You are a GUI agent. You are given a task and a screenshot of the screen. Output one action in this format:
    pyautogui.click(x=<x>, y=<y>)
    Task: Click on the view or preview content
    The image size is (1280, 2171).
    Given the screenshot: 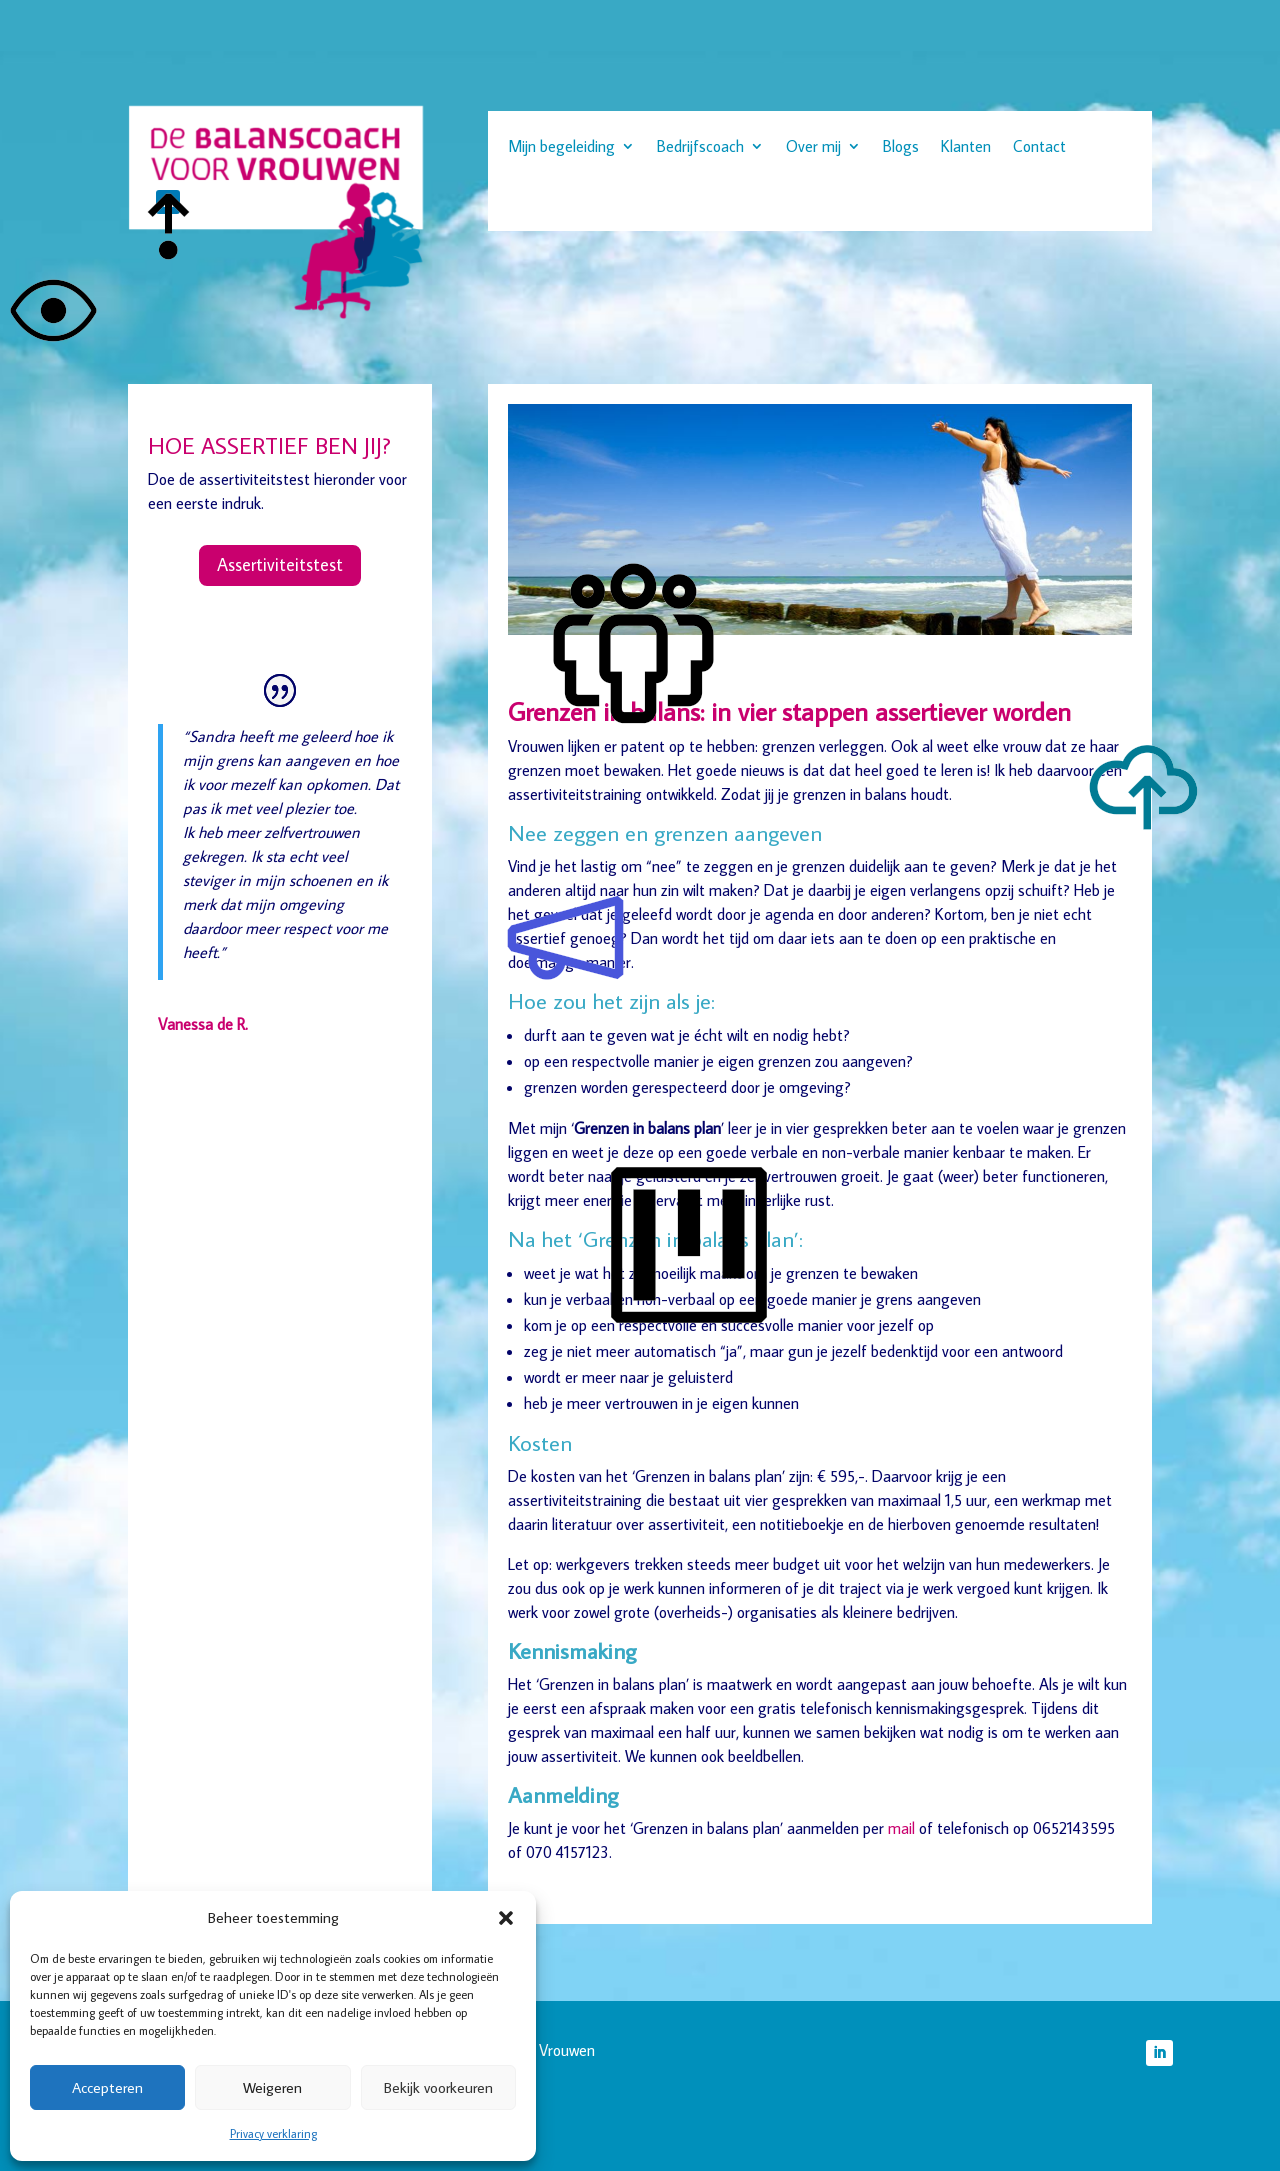 What is the action you would take?
    pyautogui.click(x=53, y=310)
    